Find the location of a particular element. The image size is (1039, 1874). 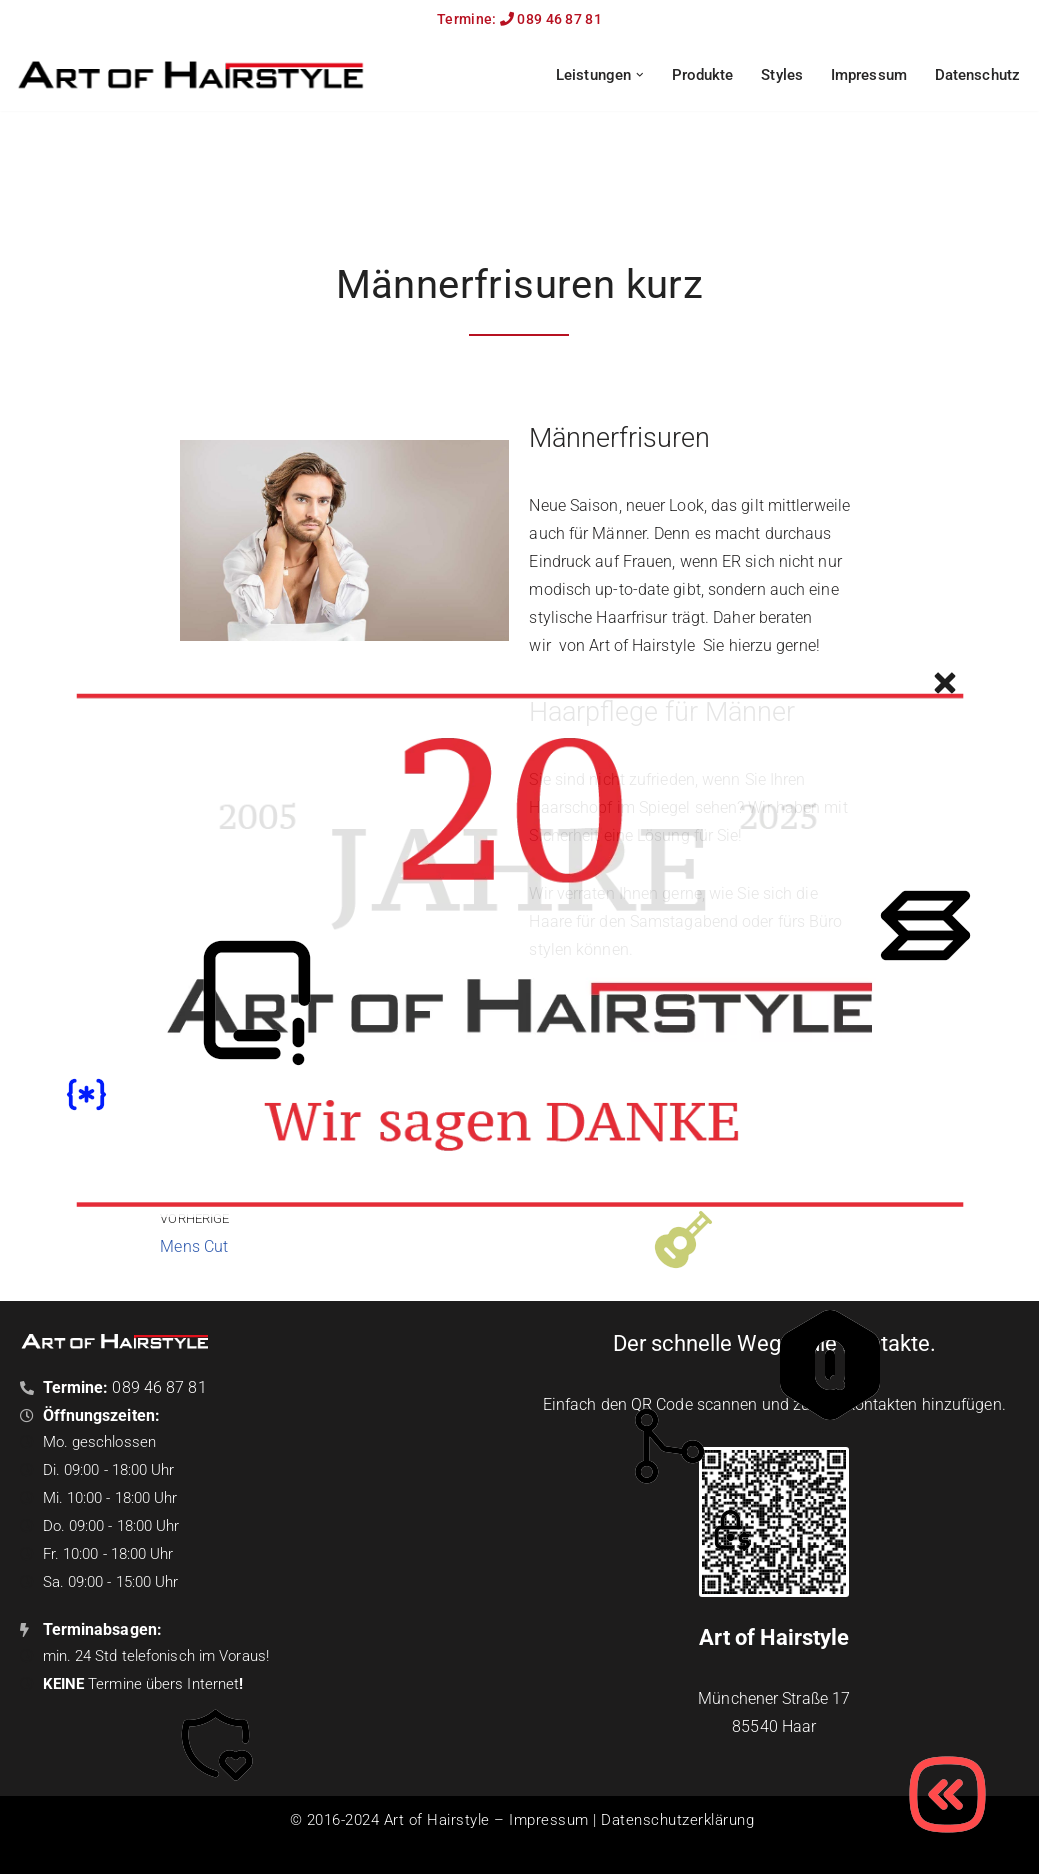

insert a code snippet or variable placeholder is located at coordinates (86, 1094).